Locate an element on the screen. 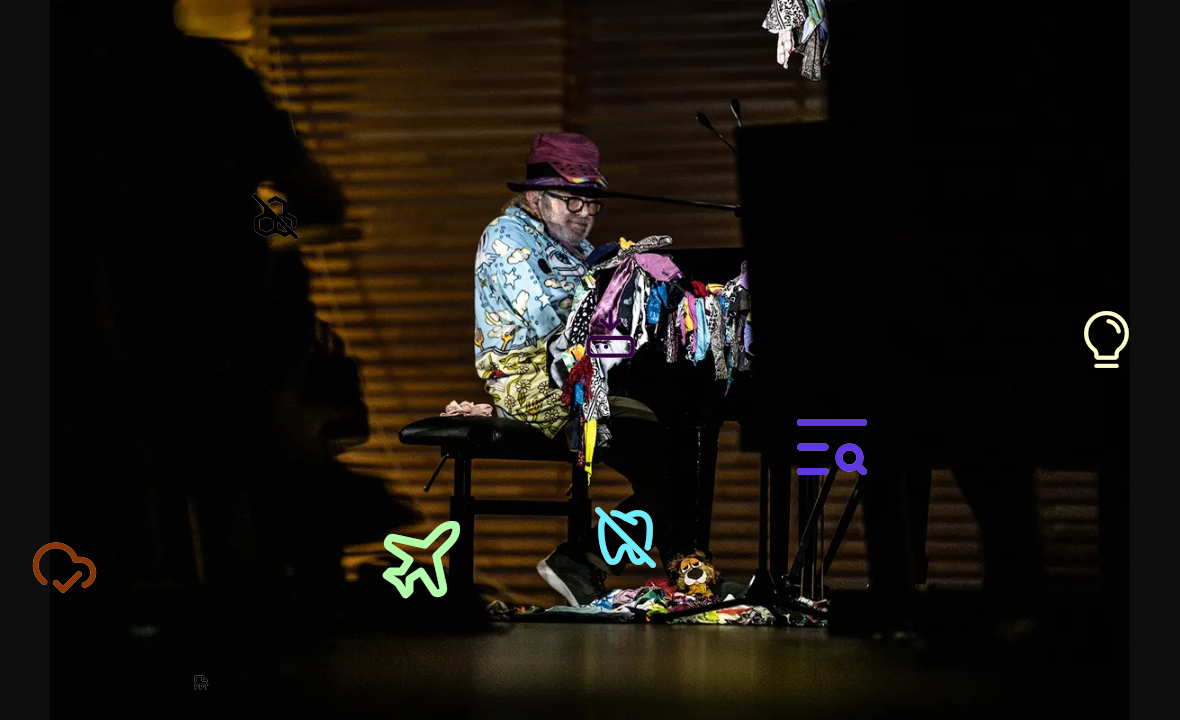 The width and height of the screenshot is (1180, 720). dental services unavailable is located at coordinates (625, 537).